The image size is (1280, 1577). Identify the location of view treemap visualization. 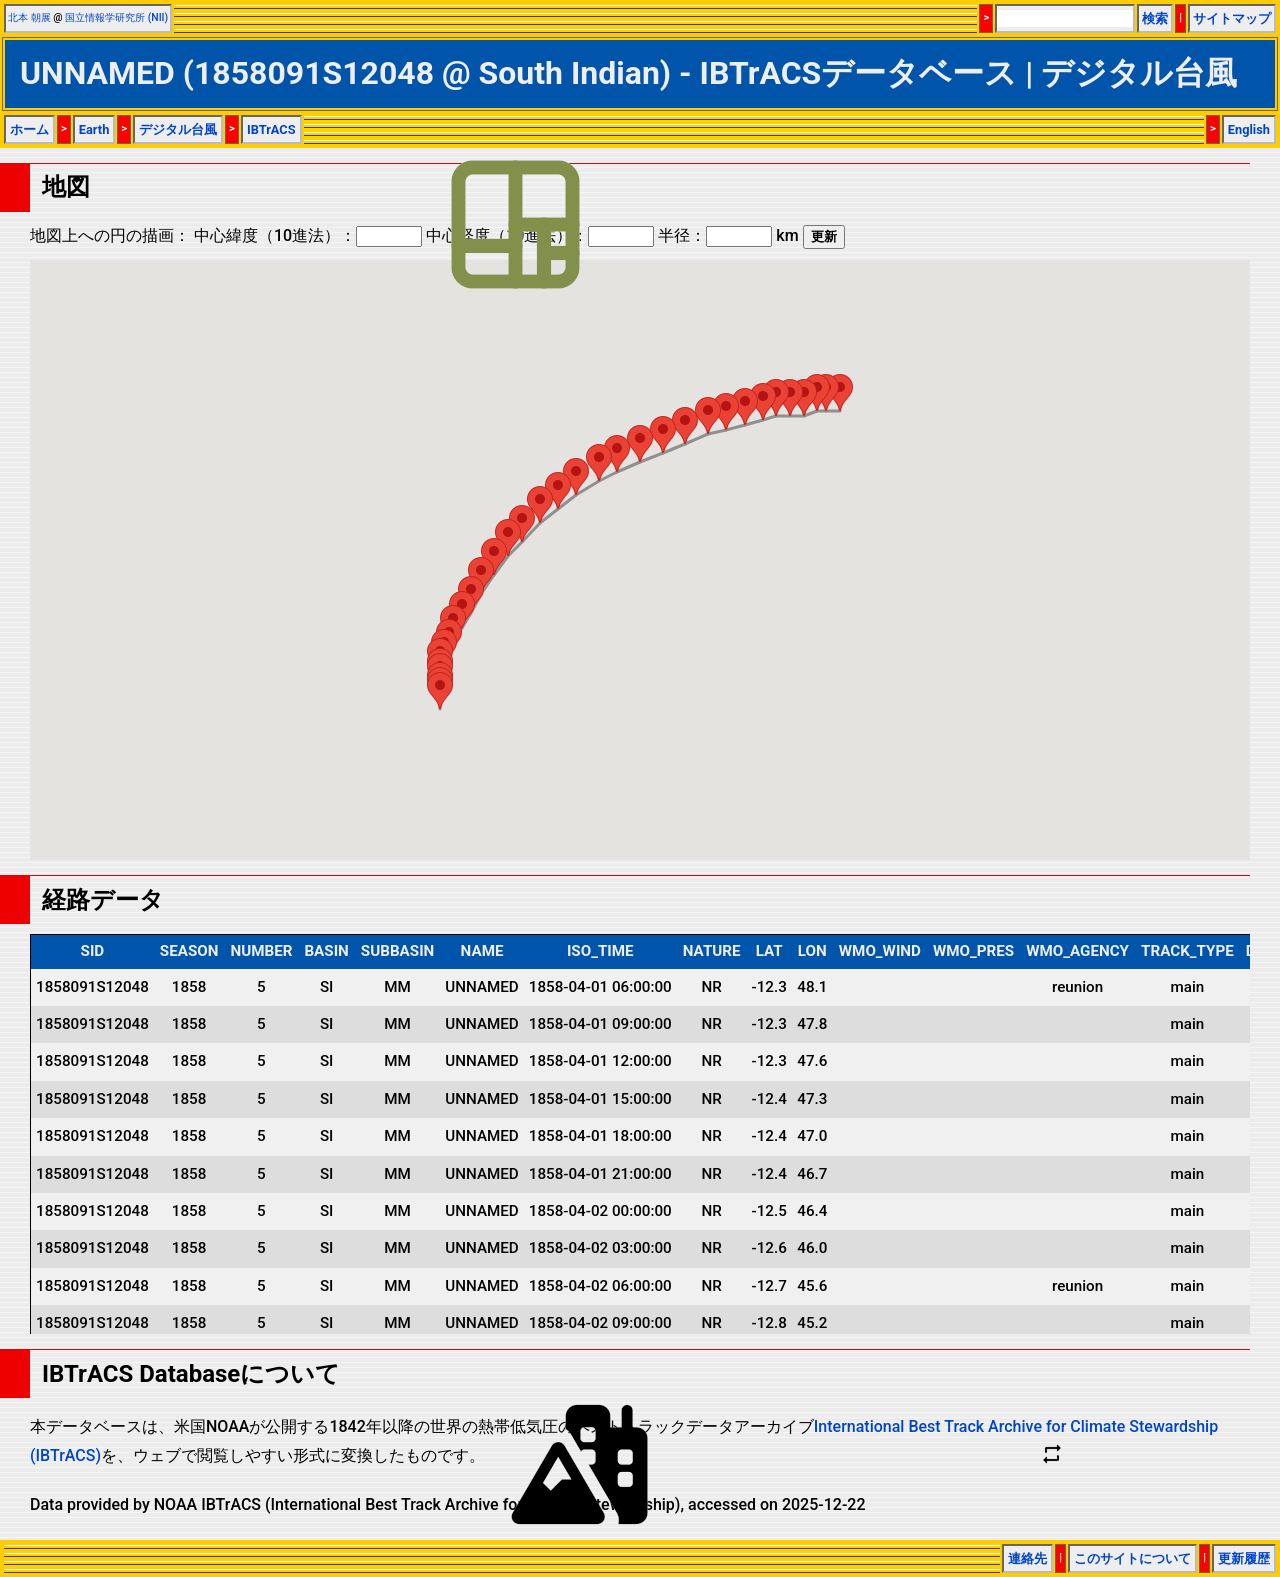
(515, 224).